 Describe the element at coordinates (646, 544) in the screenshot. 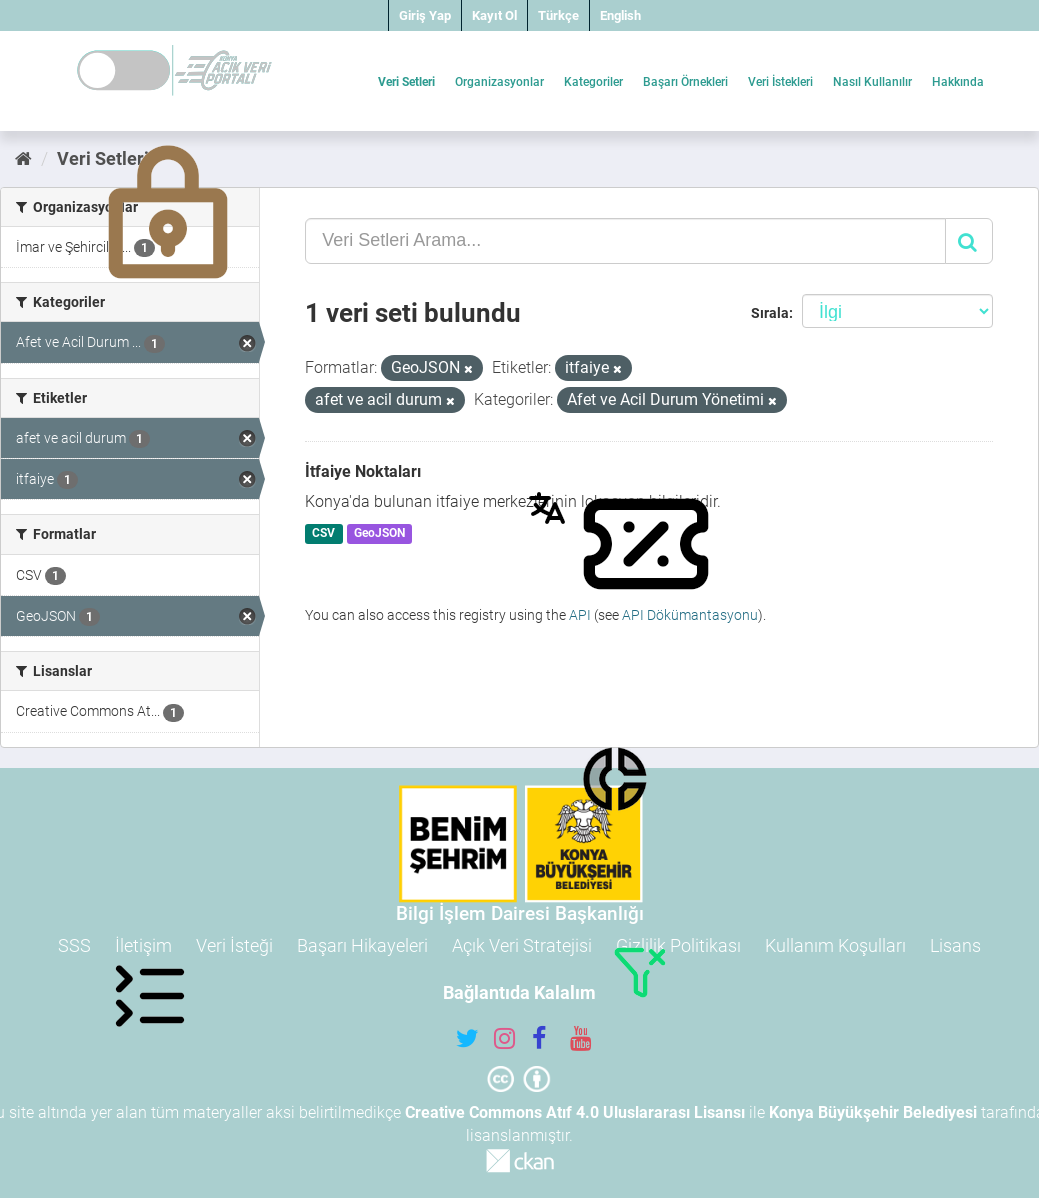

I see `apply a discount or promo code` at that location.